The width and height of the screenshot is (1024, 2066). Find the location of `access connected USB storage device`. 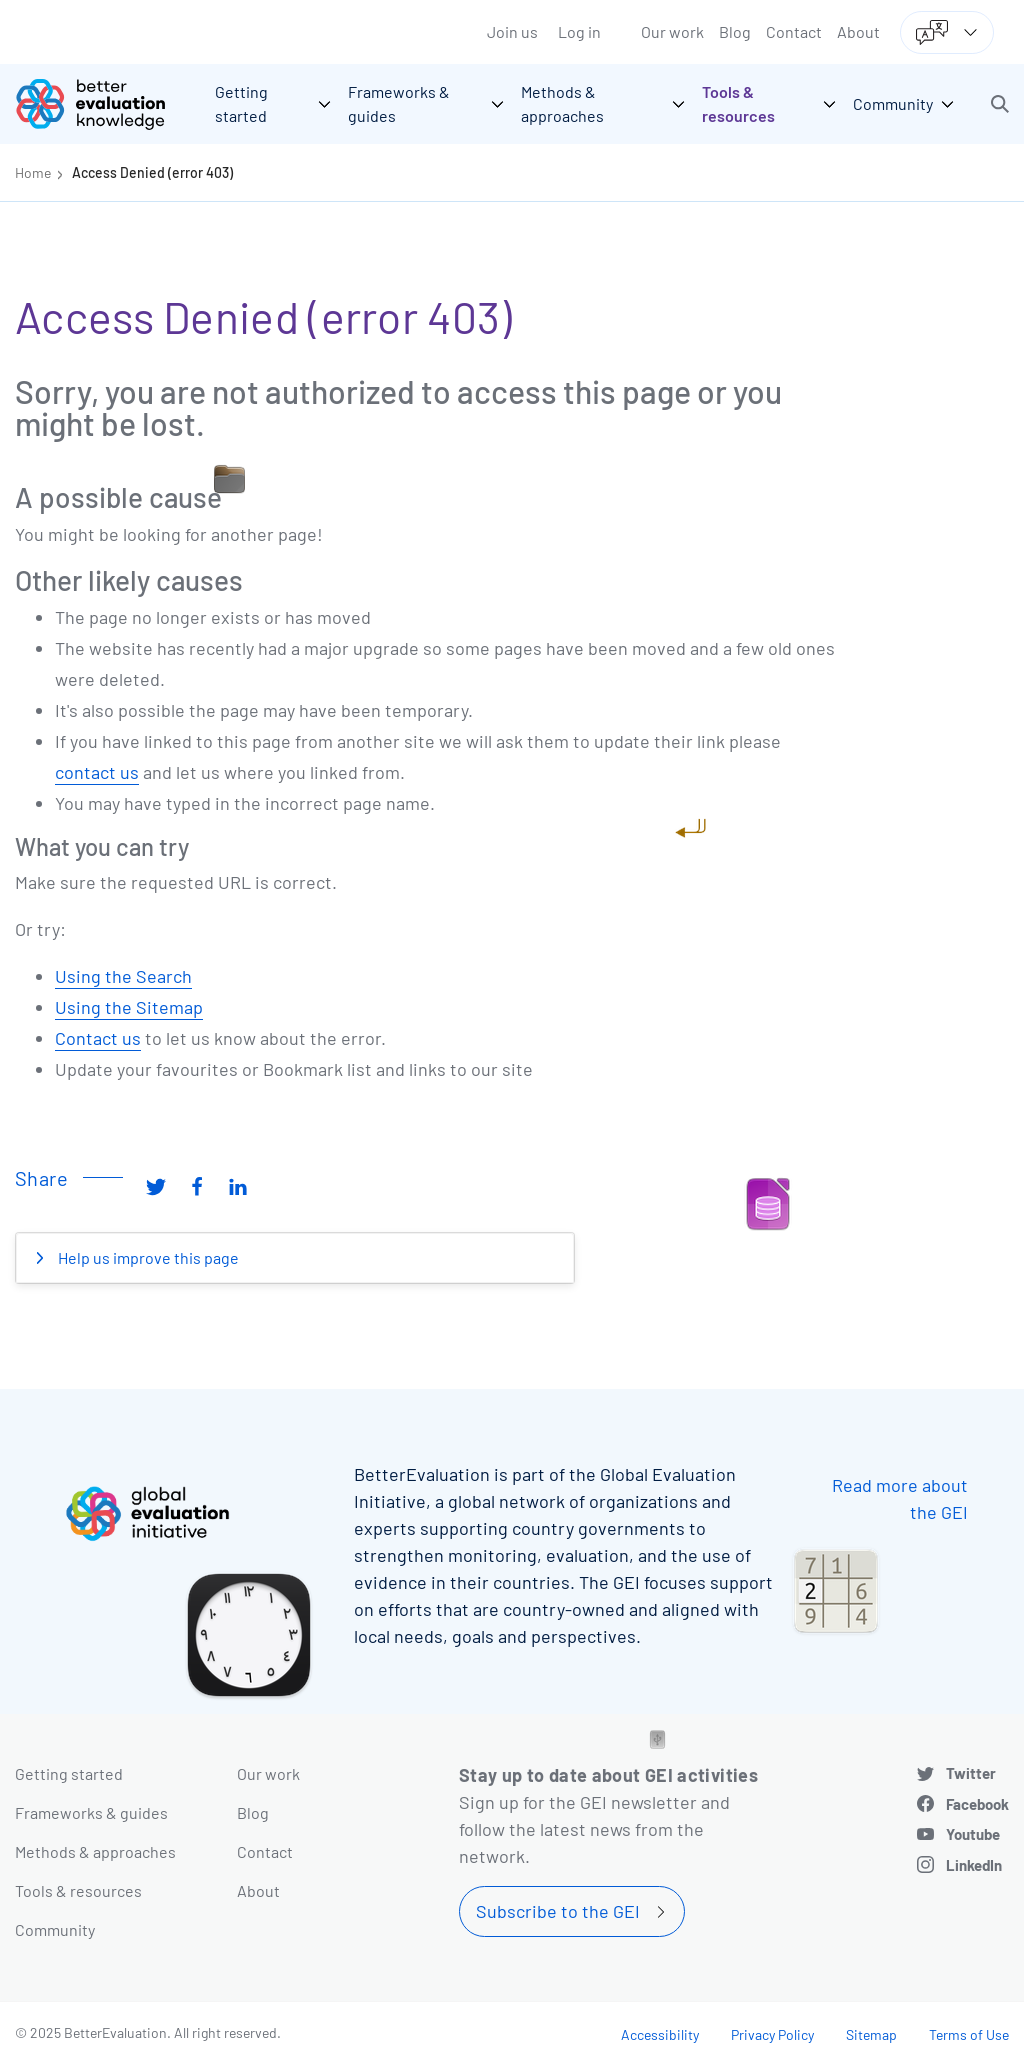

access connected USB storage device is located at coordinates (657, 1739).